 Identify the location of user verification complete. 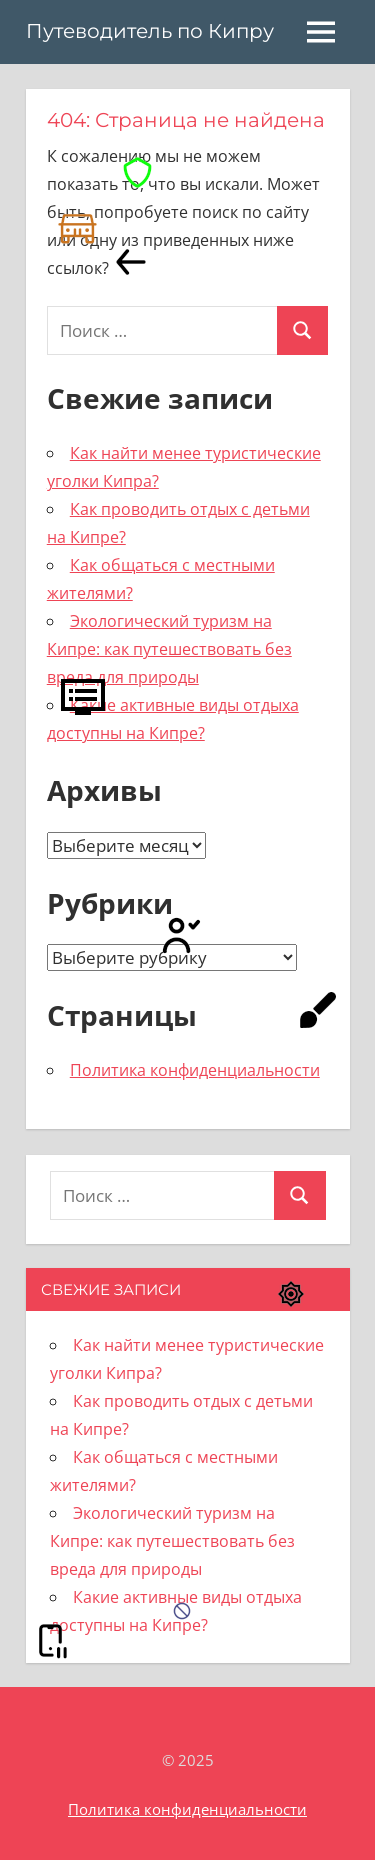
(180, 935).